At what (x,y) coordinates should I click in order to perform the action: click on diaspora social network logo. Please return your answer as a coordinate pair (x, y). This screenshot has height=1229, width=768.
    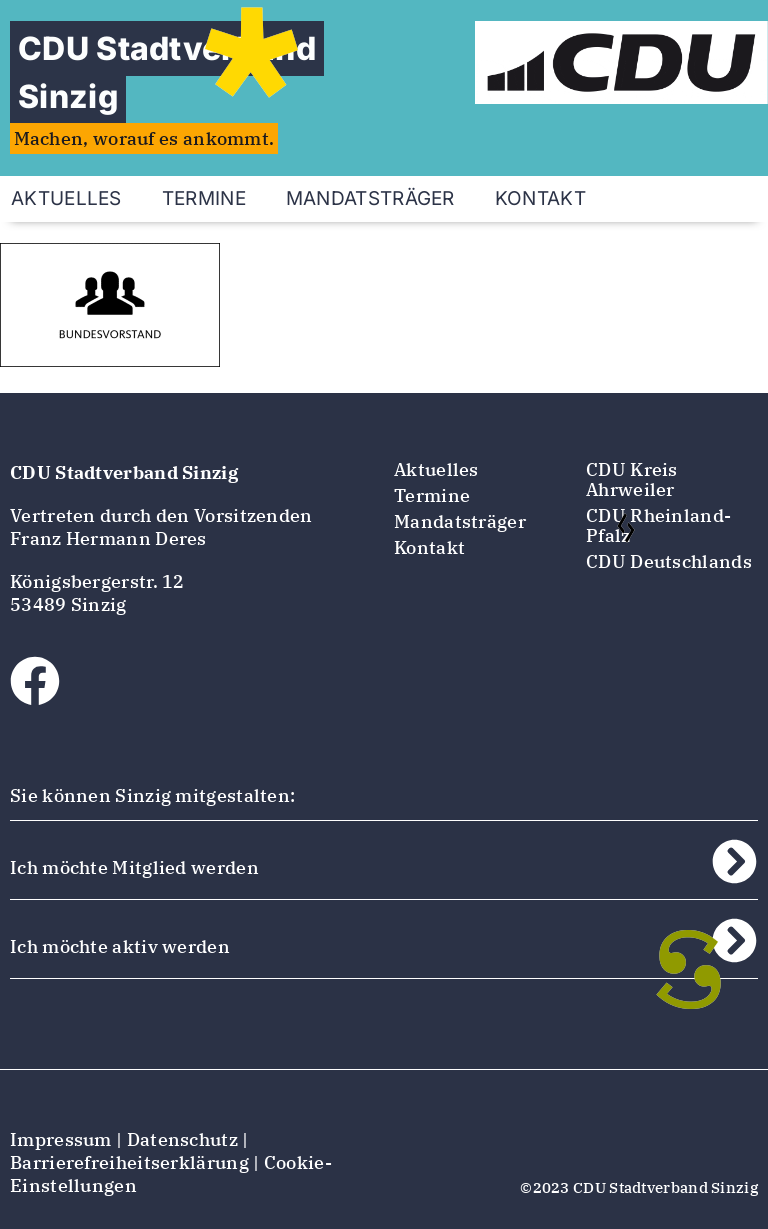
    Looking at the image, I should click on (251, 52).